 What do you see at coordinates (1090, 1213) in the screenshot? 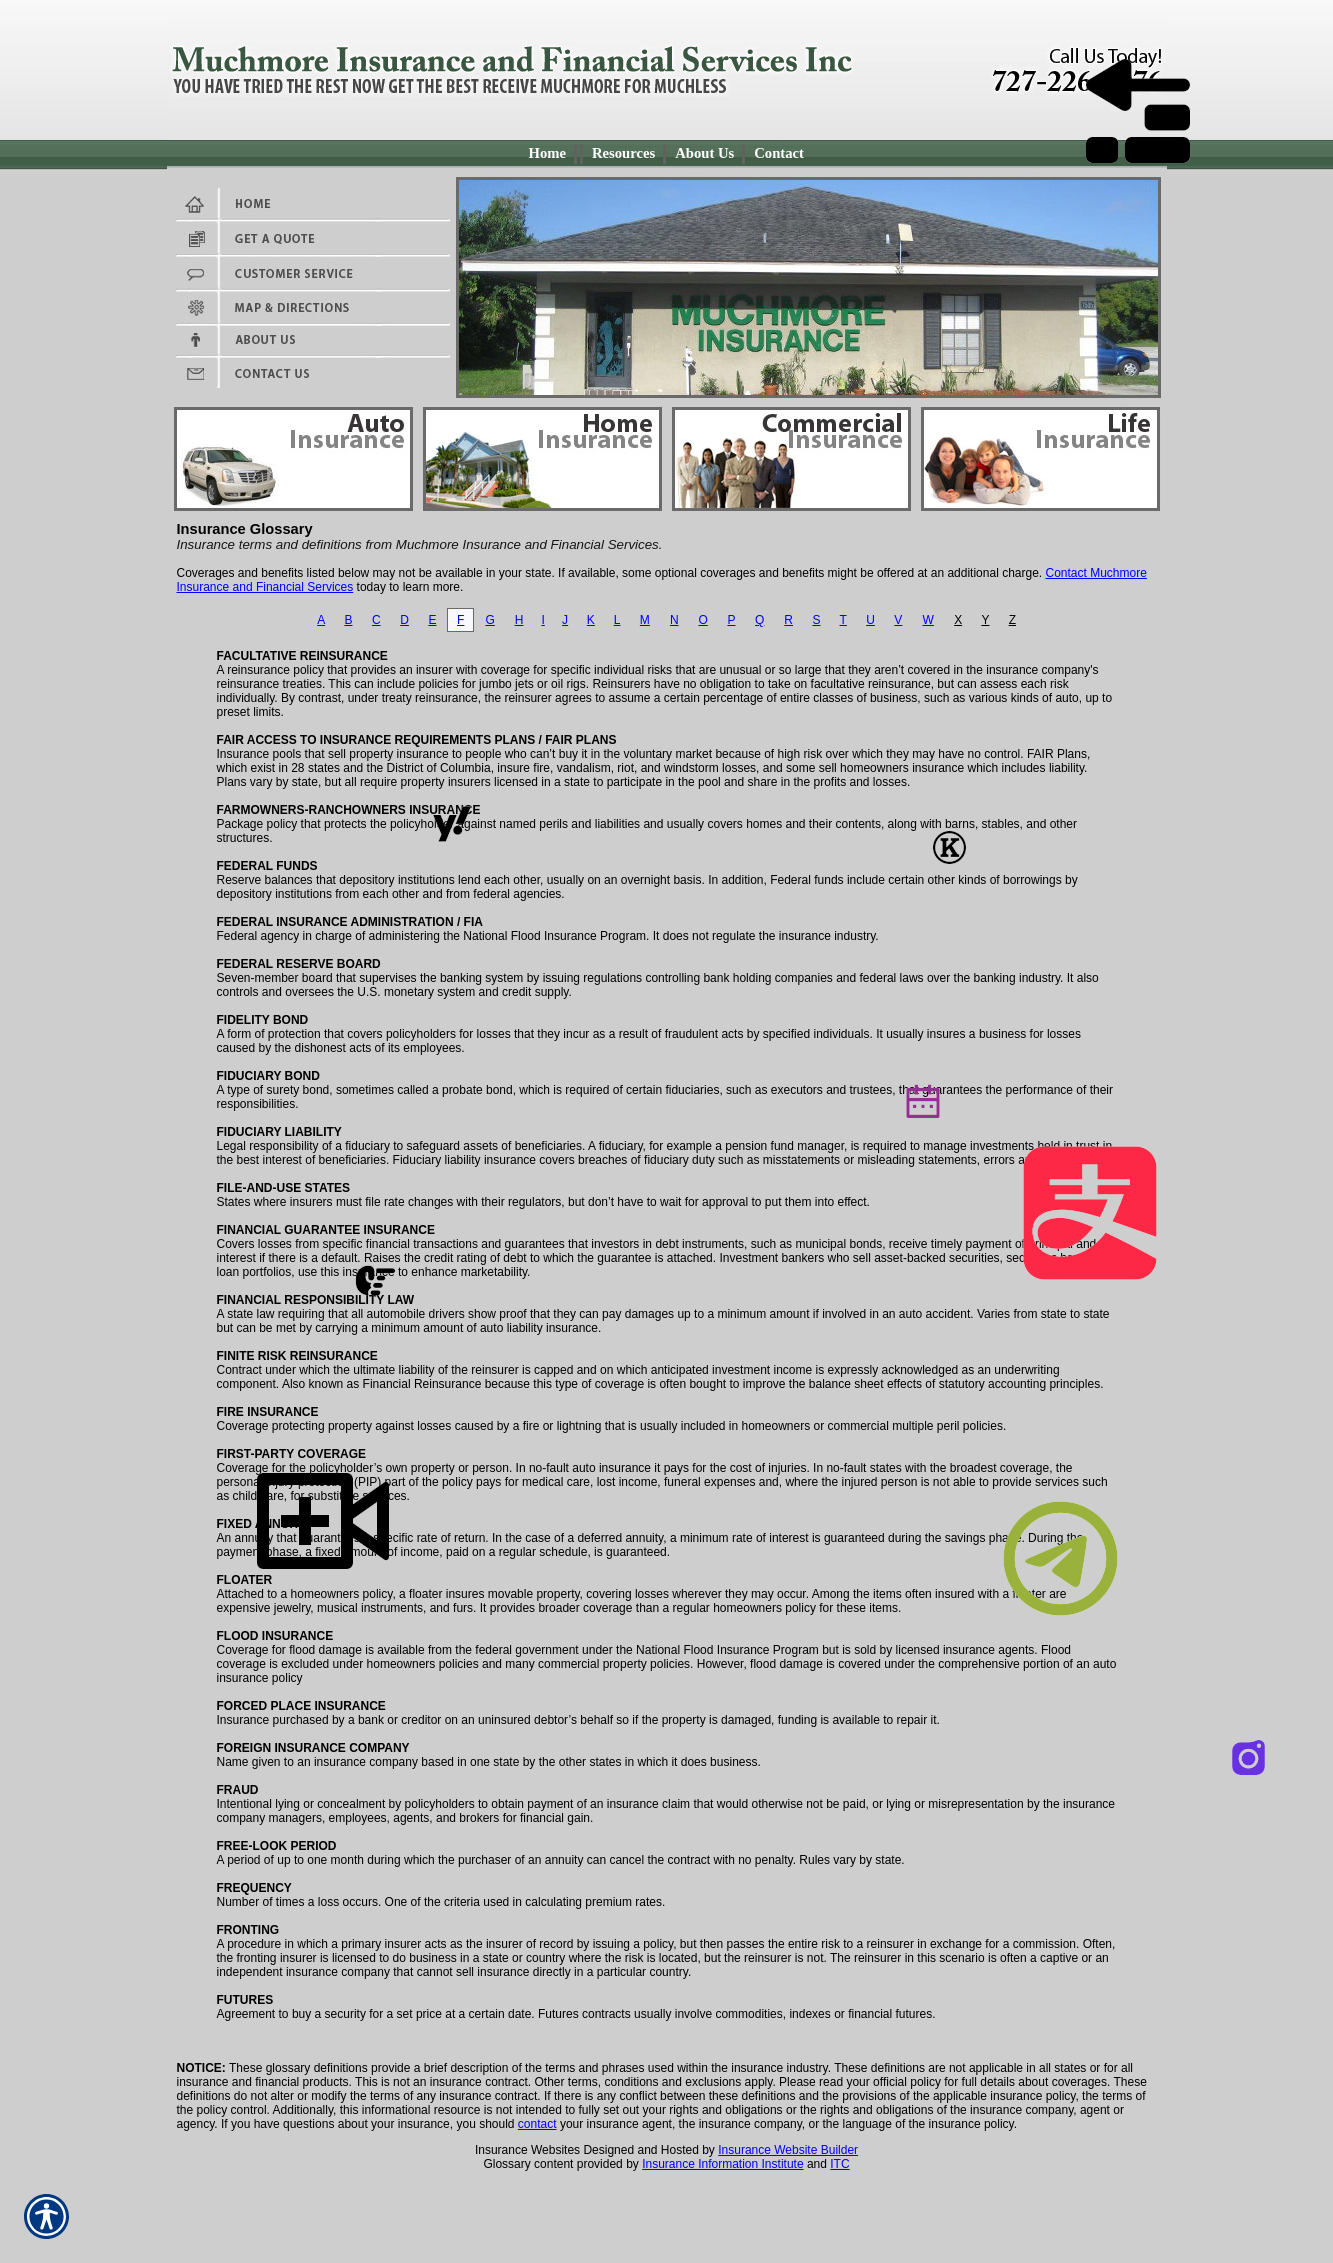
I see `pay with Alipay` at bounding box center [1090, 1213].